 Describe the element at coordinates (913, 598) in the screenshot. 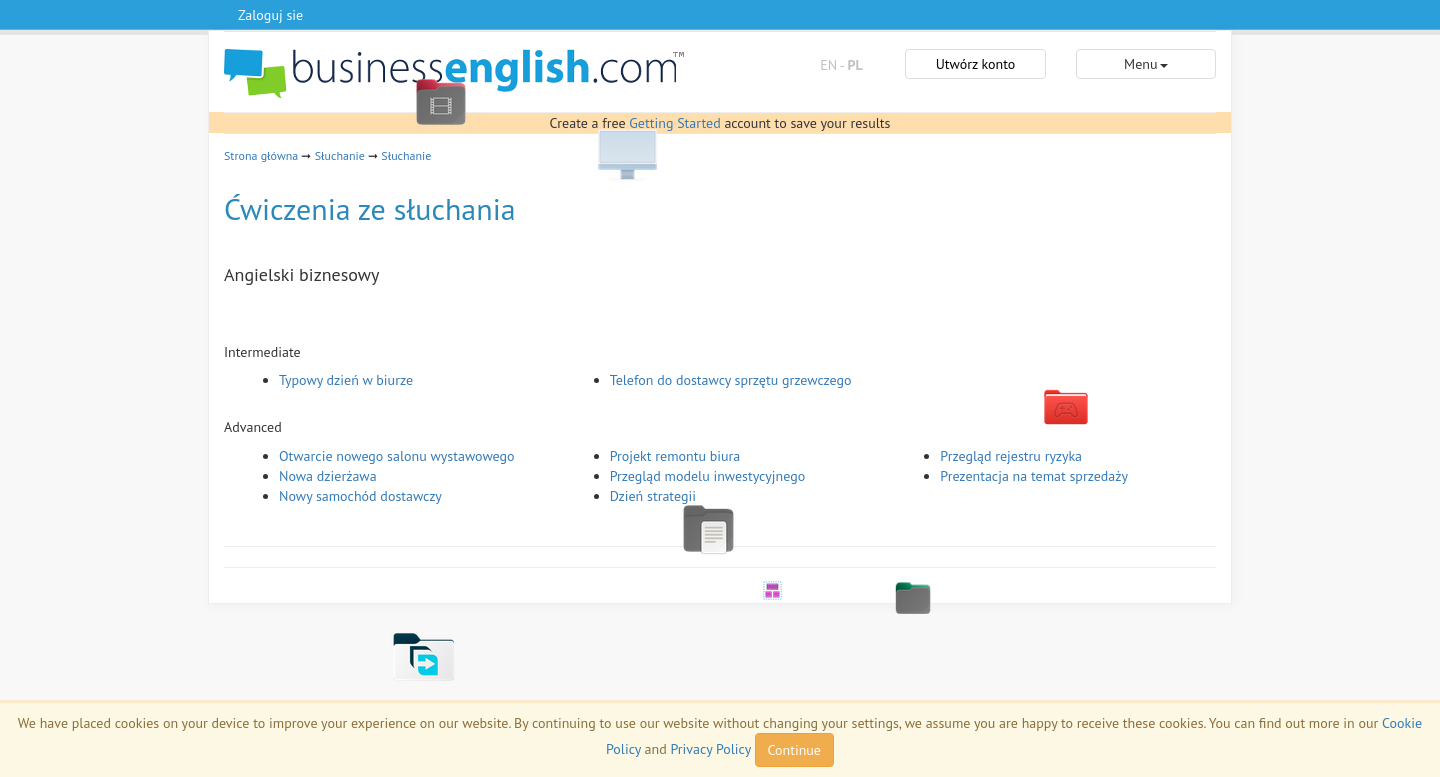

I see `open file folder` at that location.